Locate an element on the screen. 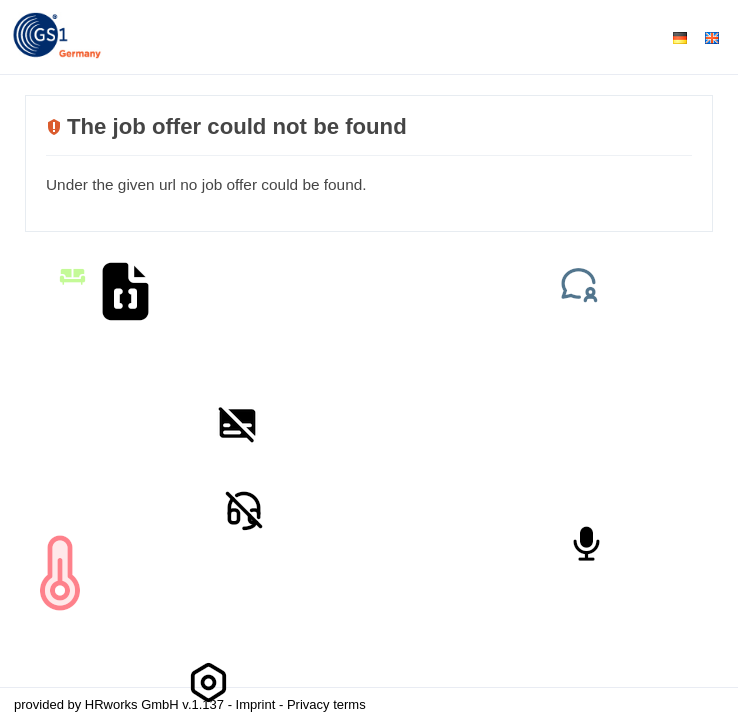  mute or disable headset audio is located at coordinates (244, 510).